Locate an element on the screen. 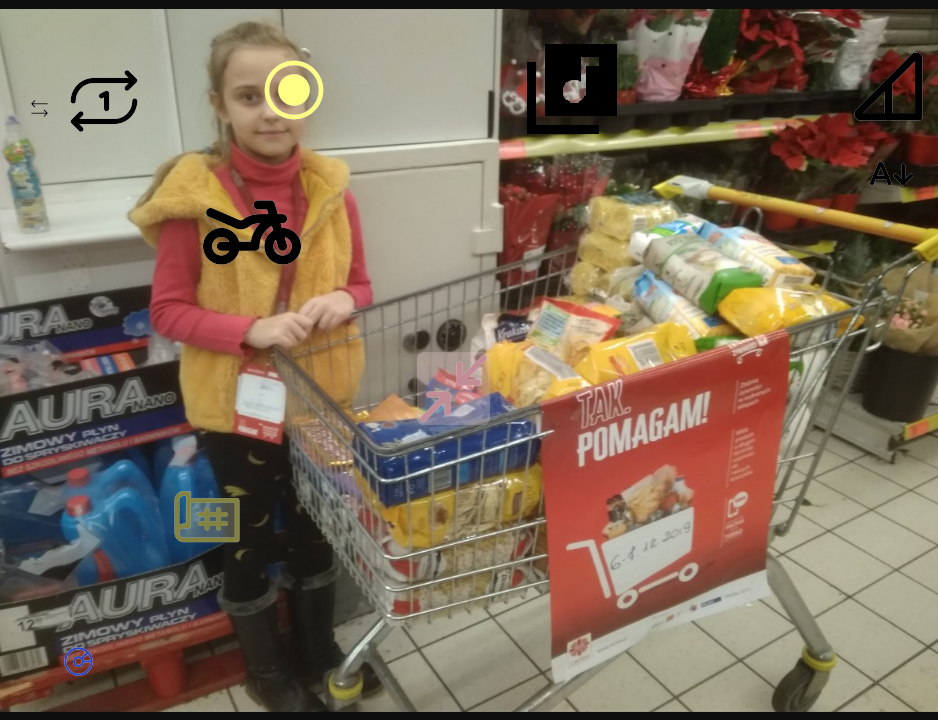 The width and height of the screenshot is (938, 720). indicates moderate cellular signal strength is located at coordinates (888, 86).